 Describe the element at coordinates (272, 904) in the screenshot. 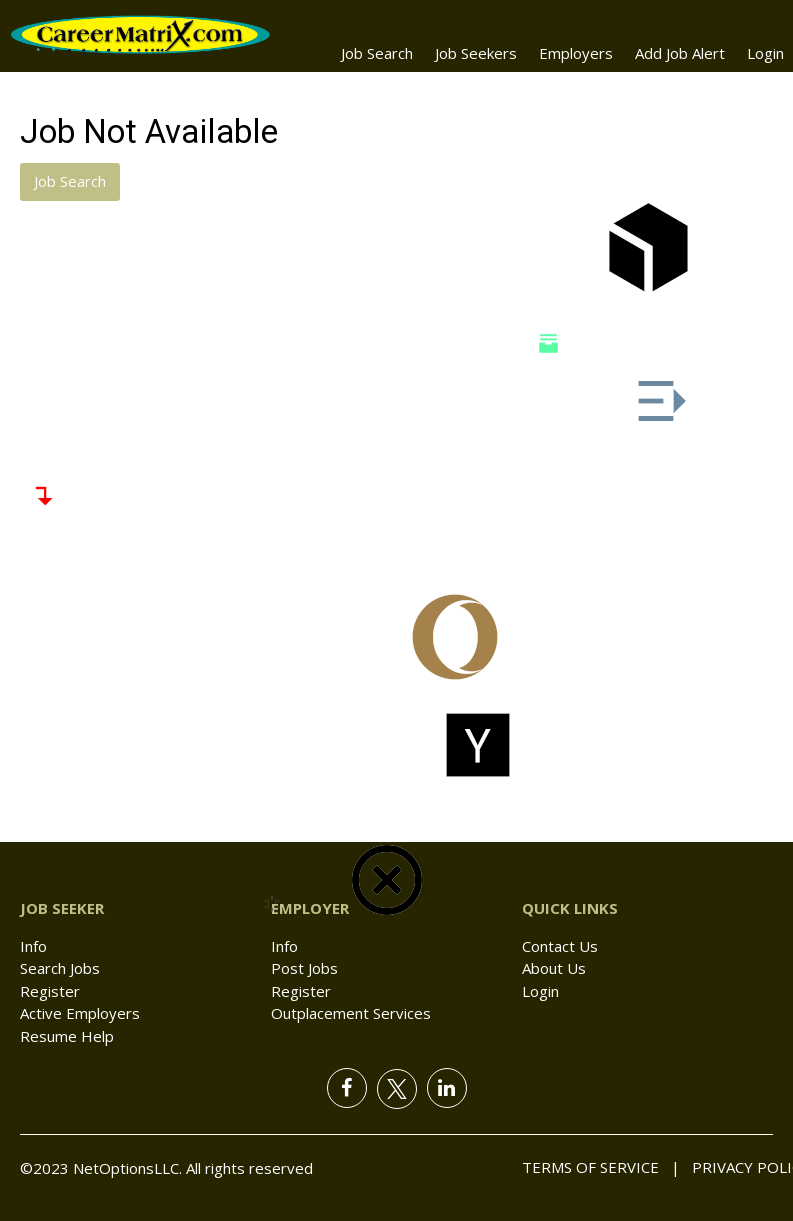

I see `loading content in progress` at that location.